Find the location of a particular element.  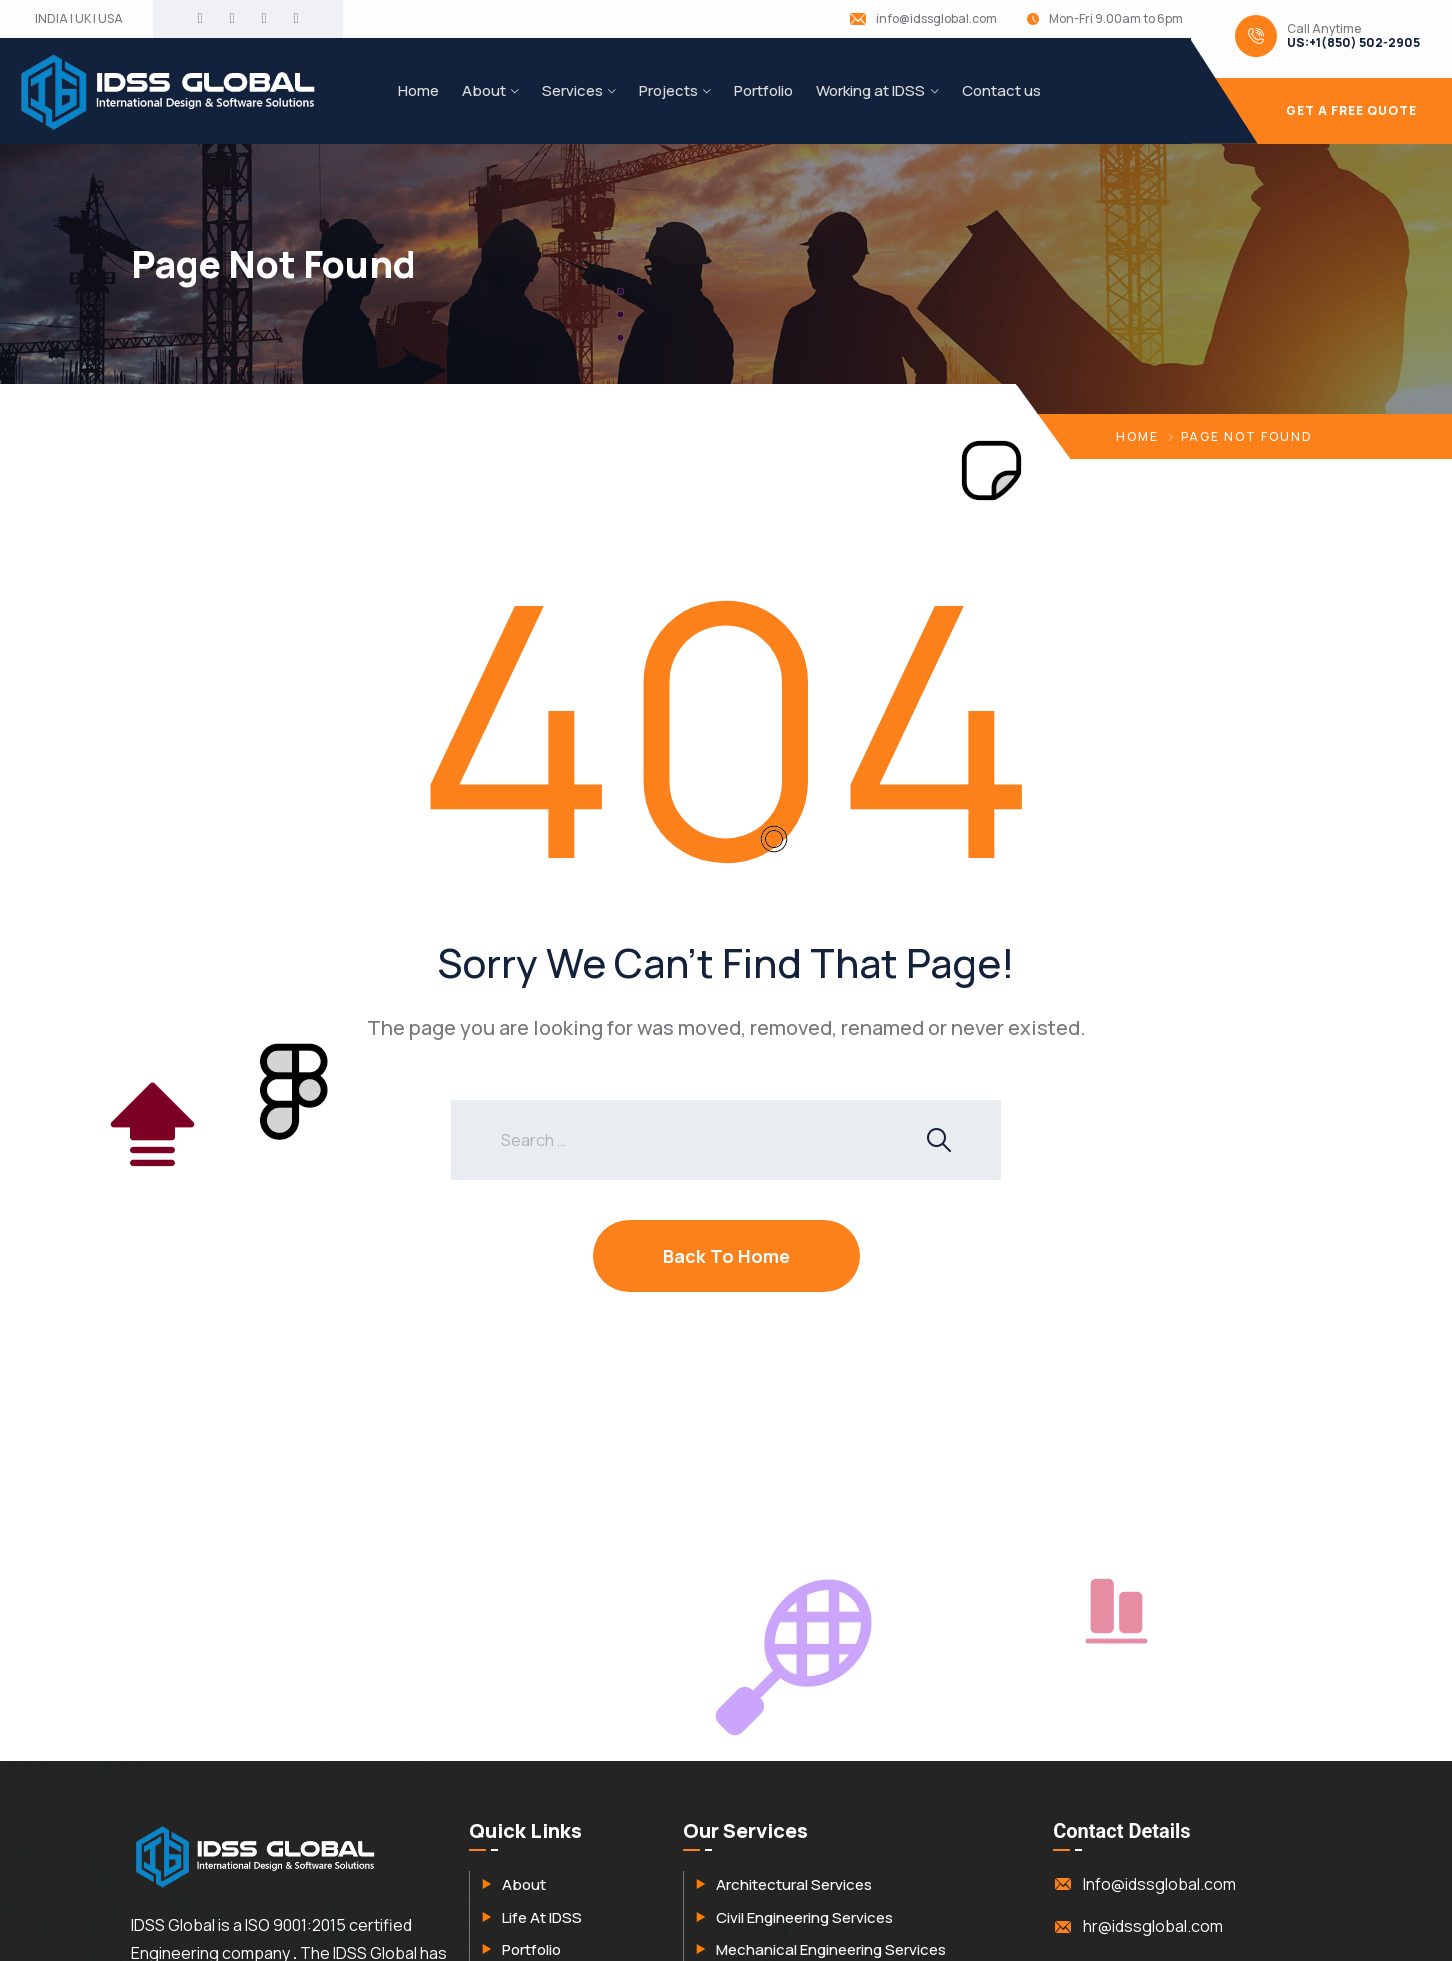

align selected objects to the bottom edge is located at coordinates (1116, 1612).